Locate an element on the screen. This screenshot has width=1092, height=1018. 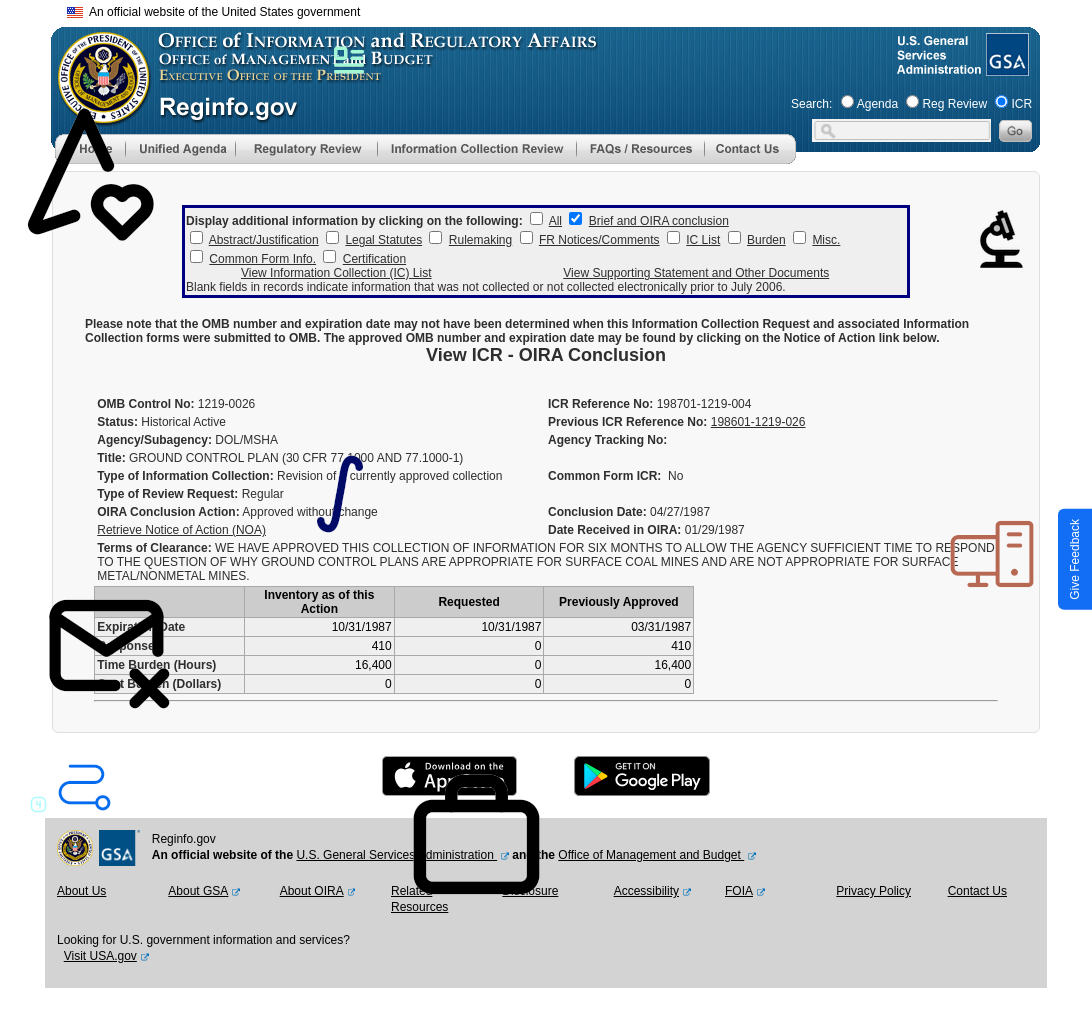
access work or business documents is located at coordinates (476, 837).